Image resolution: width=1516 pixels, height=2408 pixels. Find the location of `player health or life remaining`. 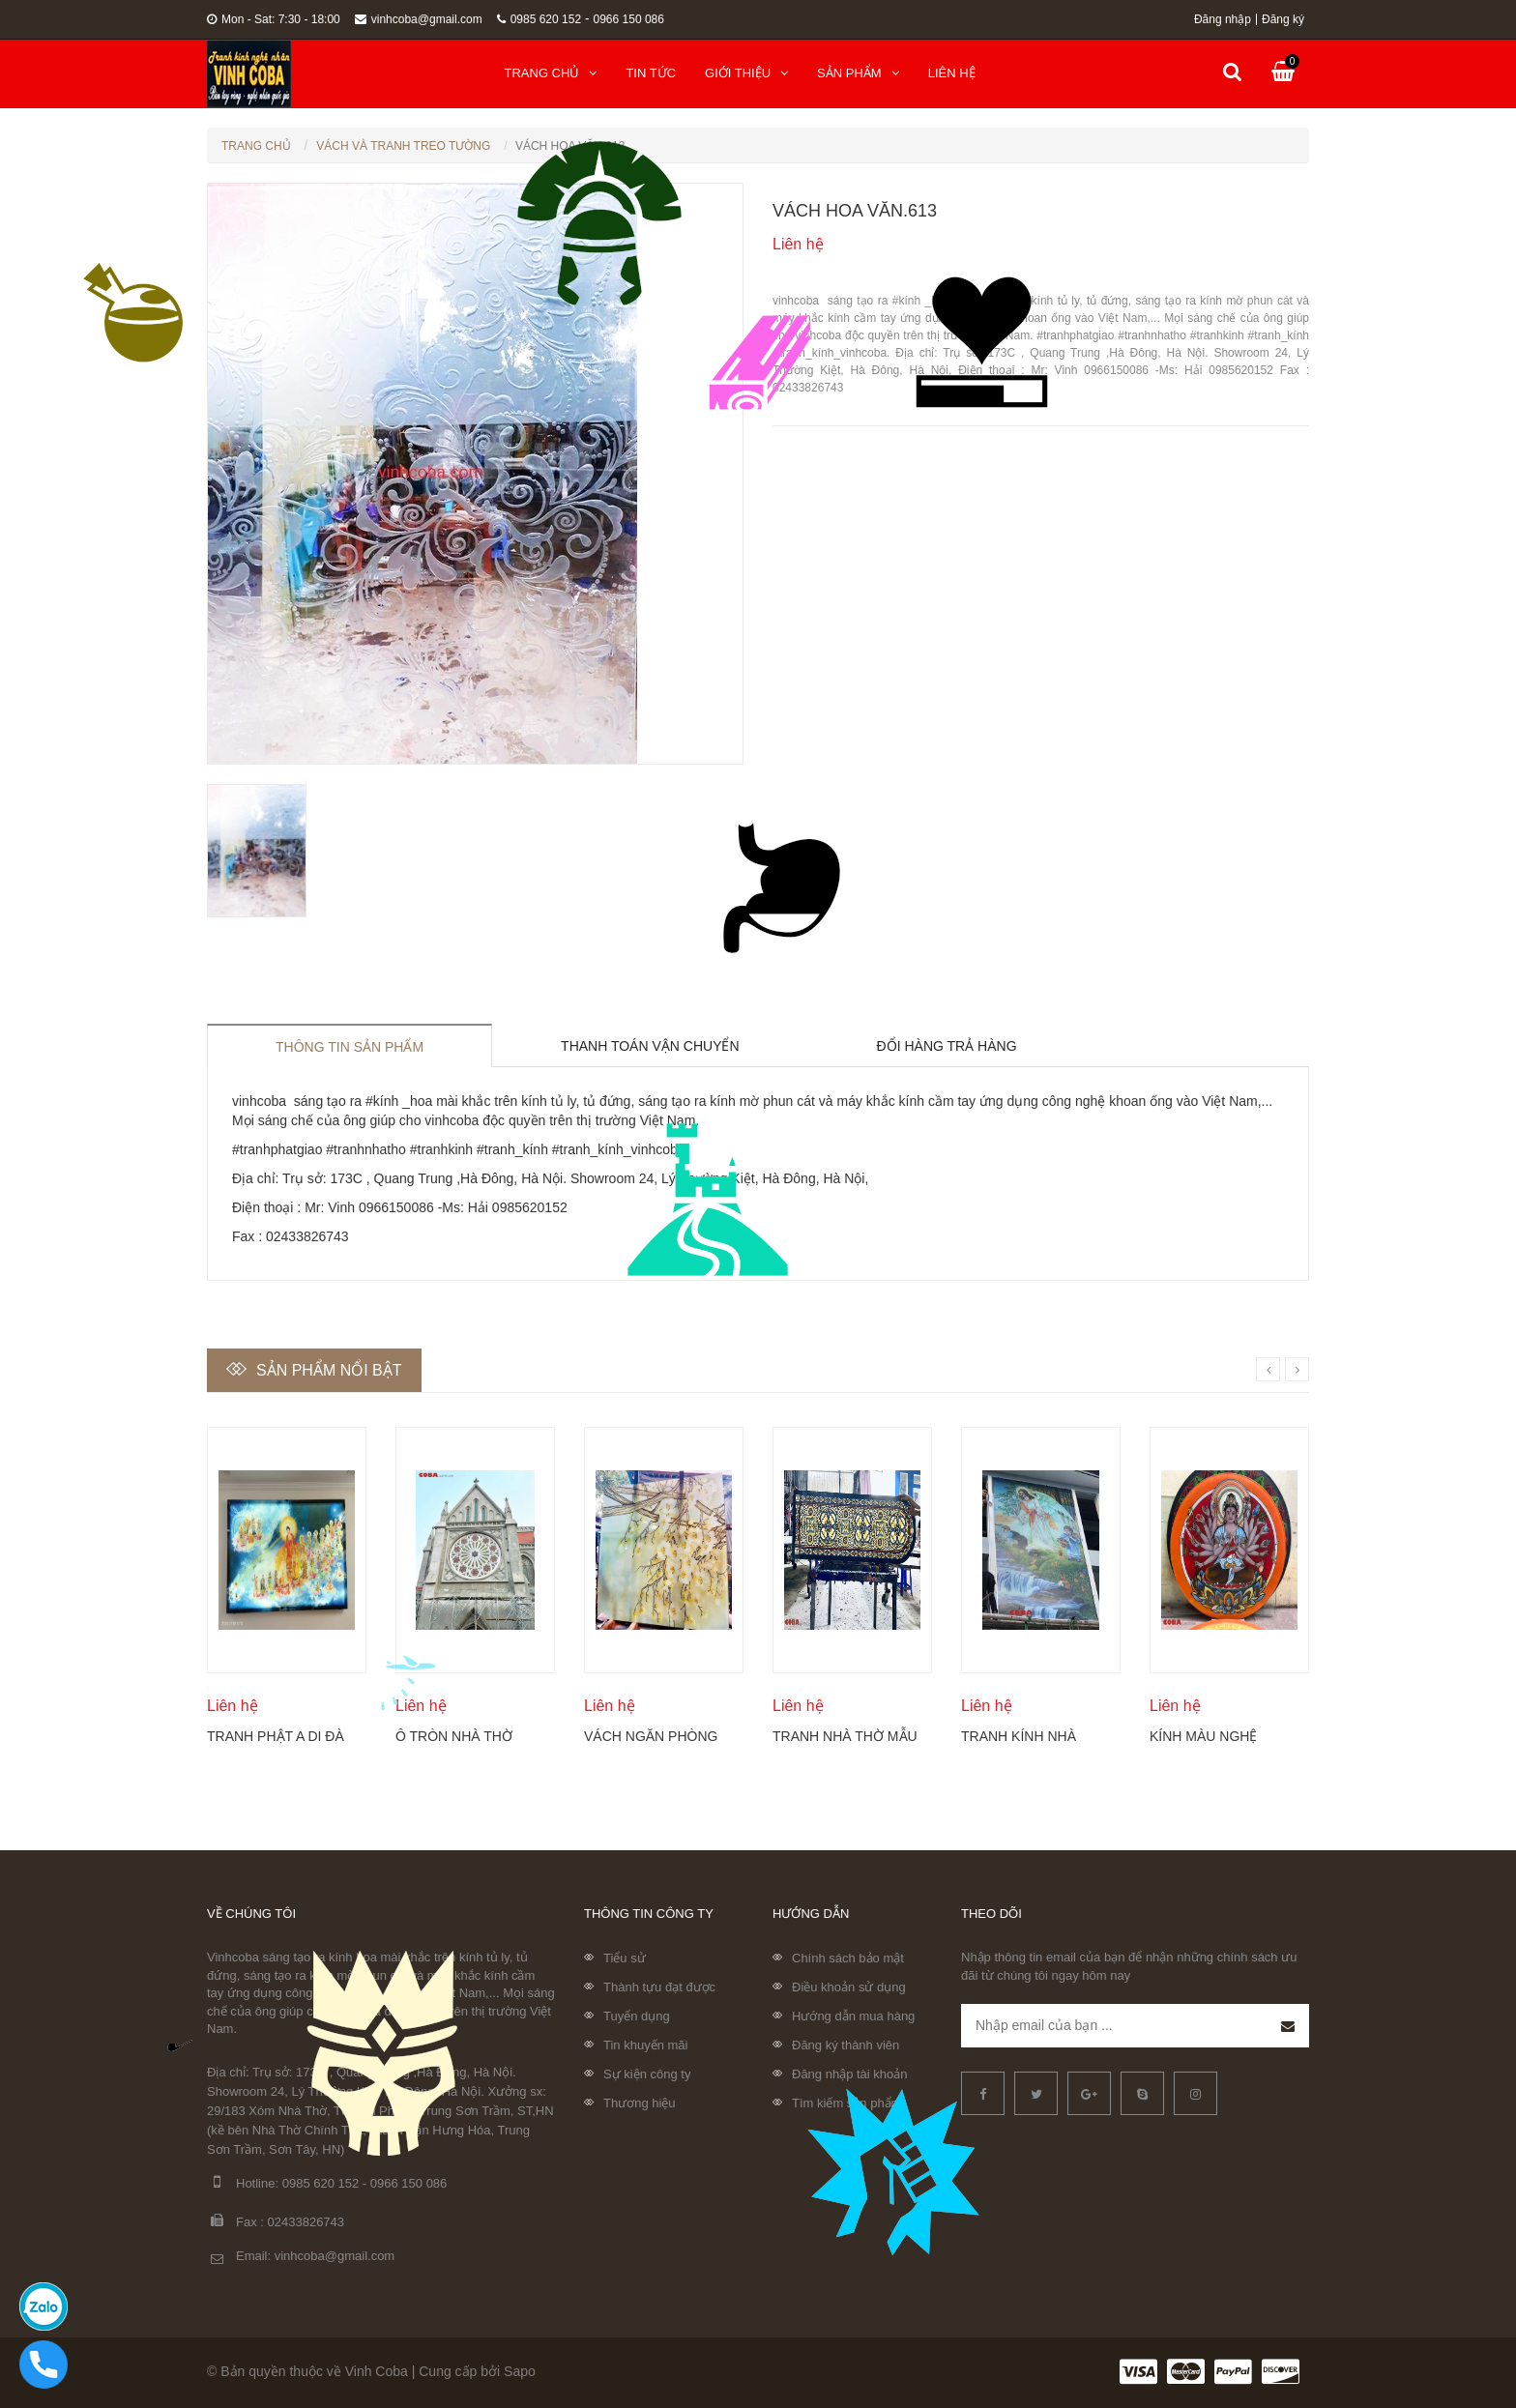

player health or life remaining is located at coordinates (981, 341).